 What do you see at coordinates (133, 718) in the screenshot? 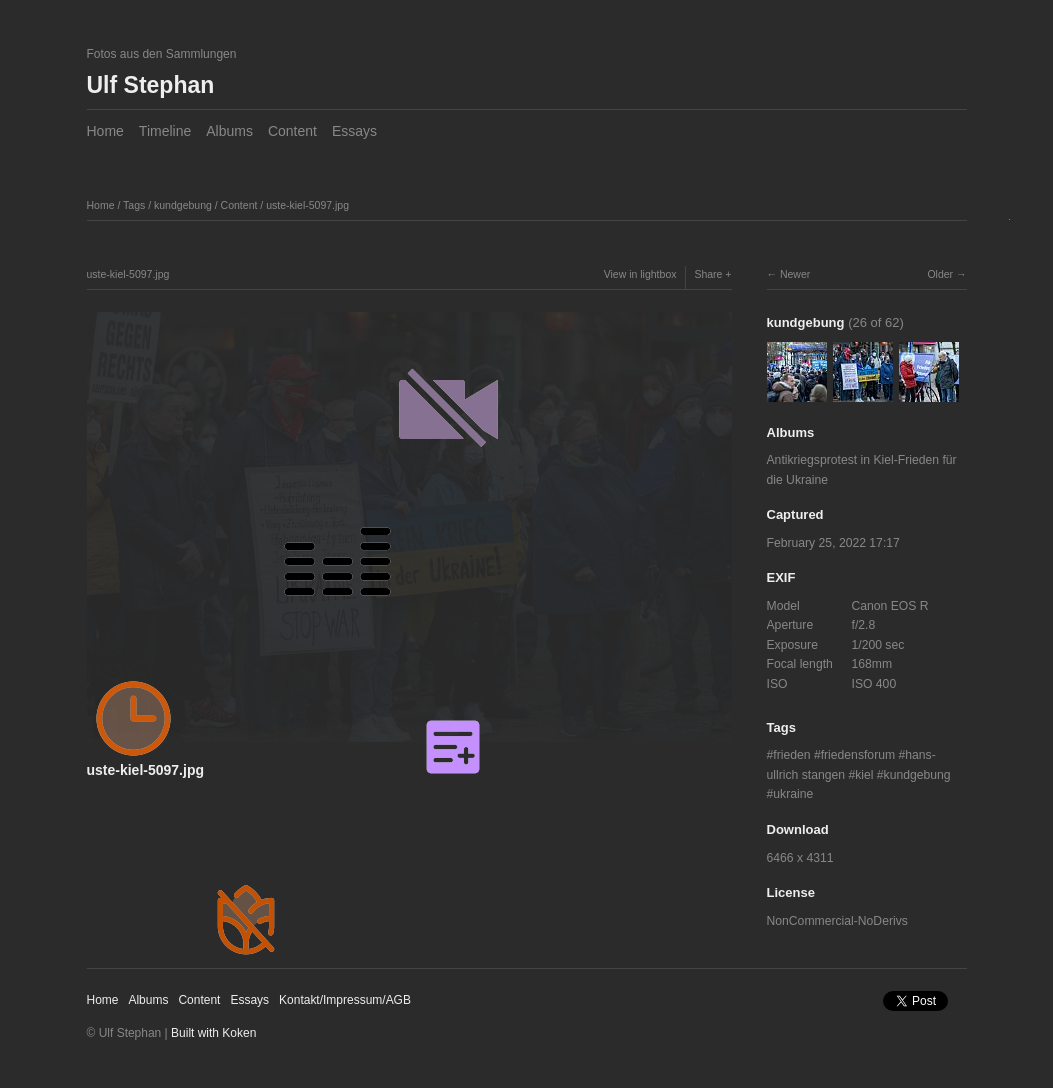
I see `view current time` at bounding box center [133, 718].